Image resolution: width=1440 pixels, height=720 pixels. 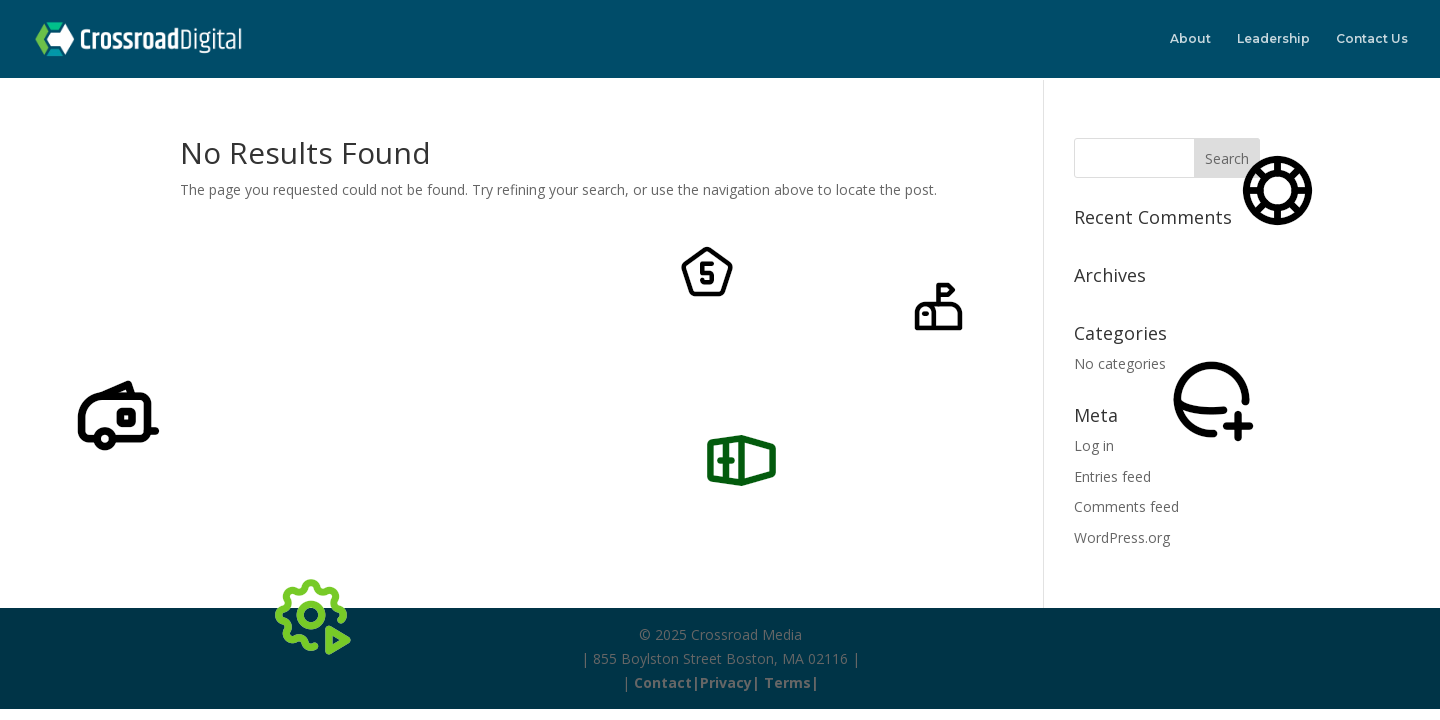 I want to click on access automation settings, so click(x=311, y=615).